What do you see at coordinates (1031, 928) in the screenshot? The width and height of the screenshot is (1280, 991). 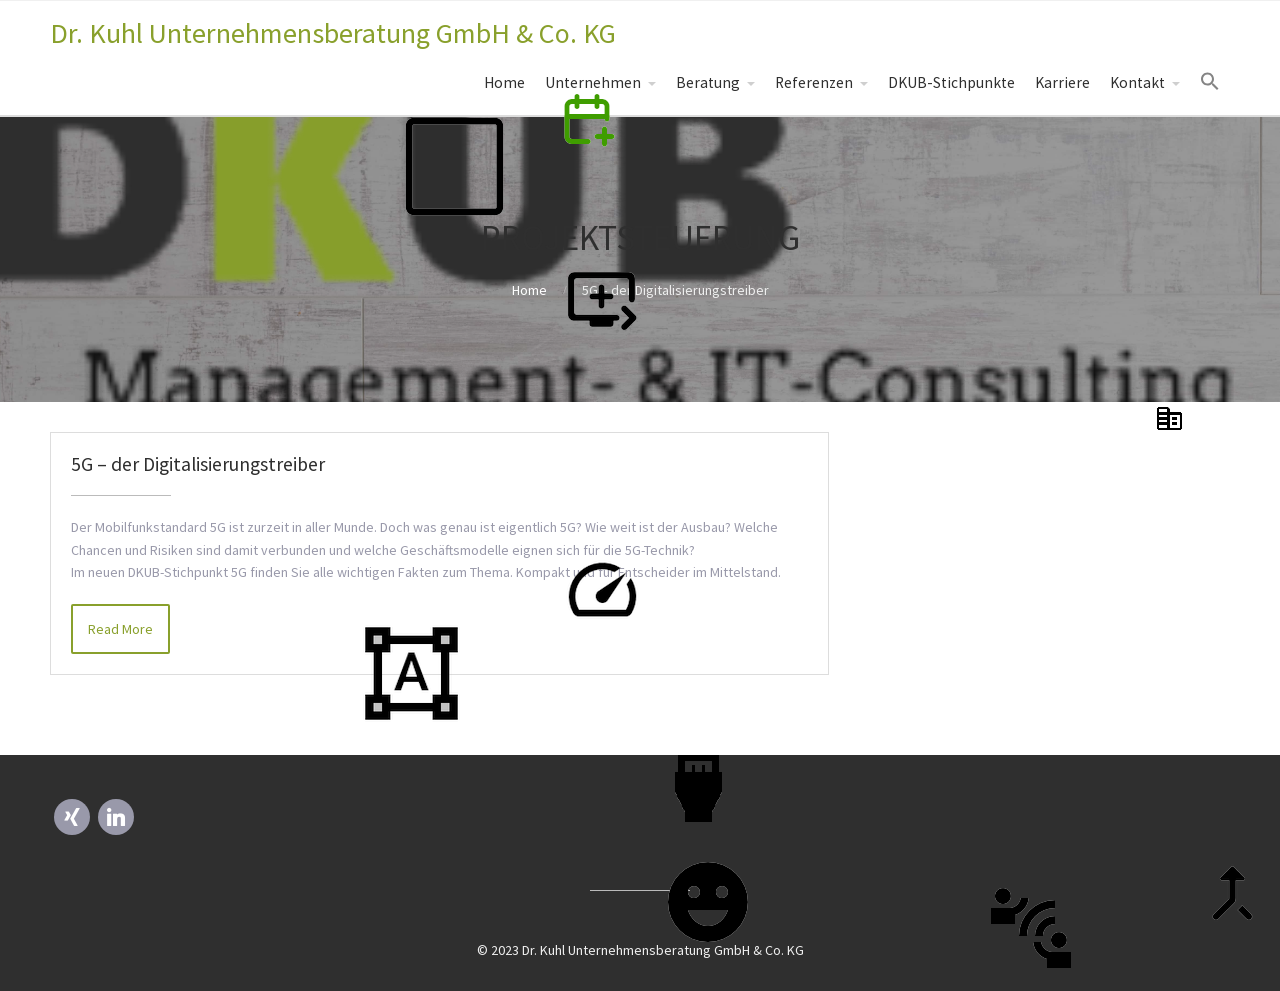 I see `connect with others remotely or wirelessly` at bounding box center [1031, 928].